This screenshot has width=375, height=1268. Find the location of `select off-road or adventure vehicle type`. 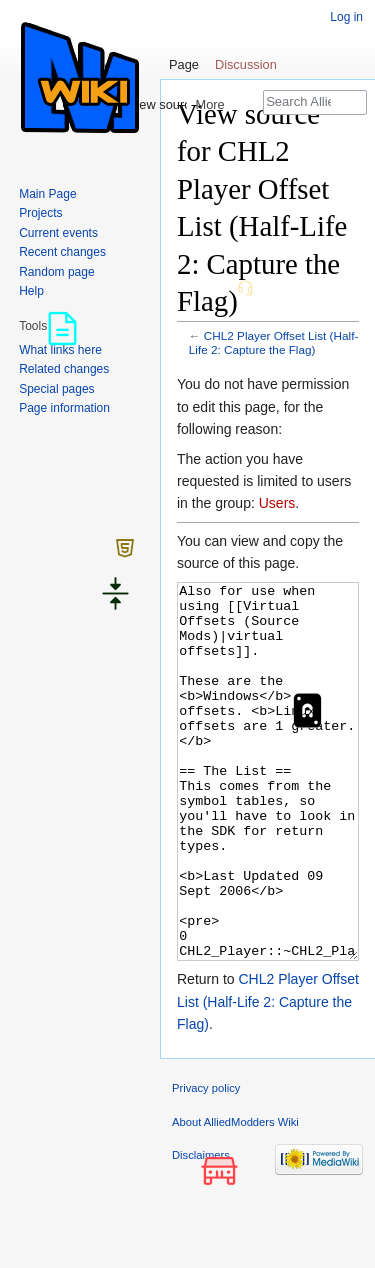

select off-road or adventure vehicle type is located at coordinates (219, 1171).